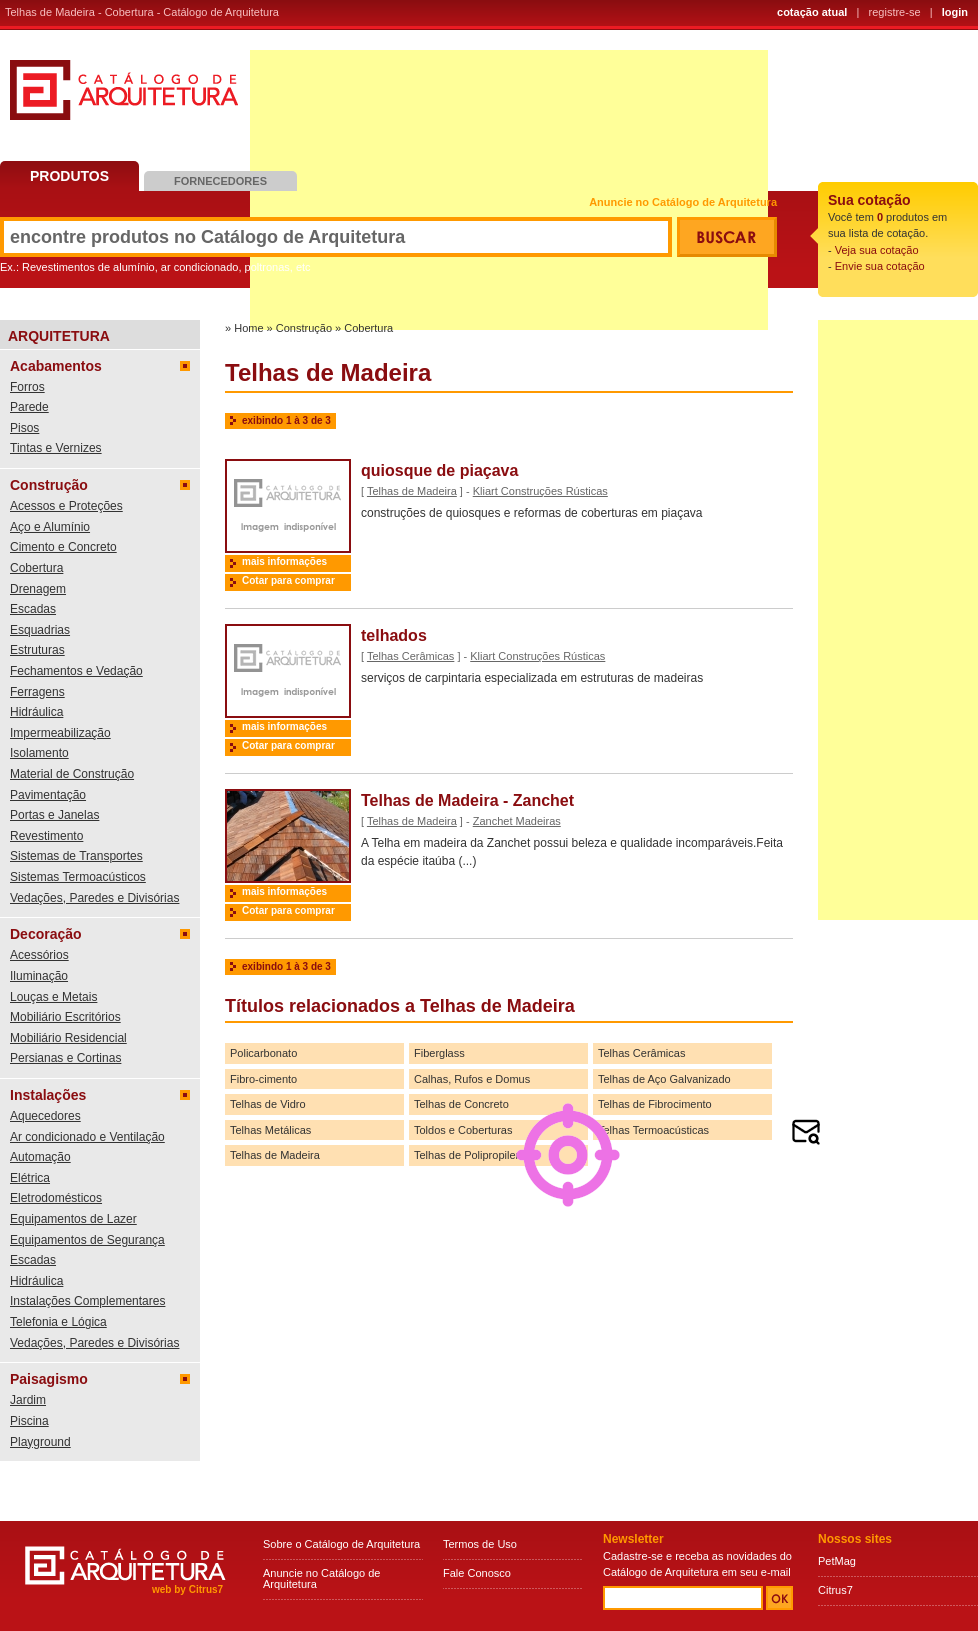 The width and height of the screenshot is (978, 1631). What do you see at coordinates (568, 1155) in the screenshot?
I see `center map on current location` at bounding box center [568, 1155].